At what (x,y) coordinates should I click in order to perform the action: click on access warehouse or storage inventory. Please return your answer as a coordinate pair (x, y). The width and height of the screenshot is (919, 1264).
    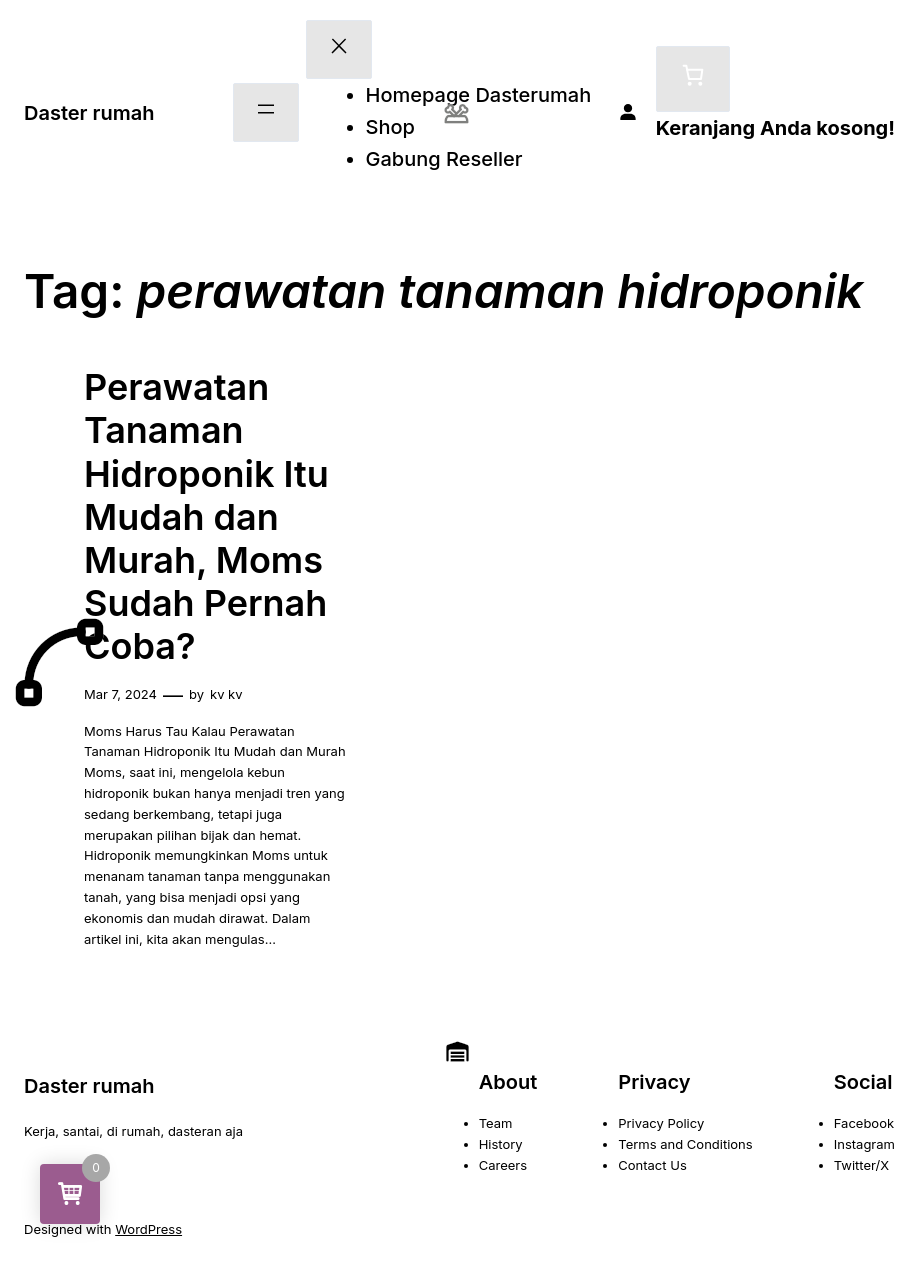
    Looking at the image, I should click on (457, 1051).